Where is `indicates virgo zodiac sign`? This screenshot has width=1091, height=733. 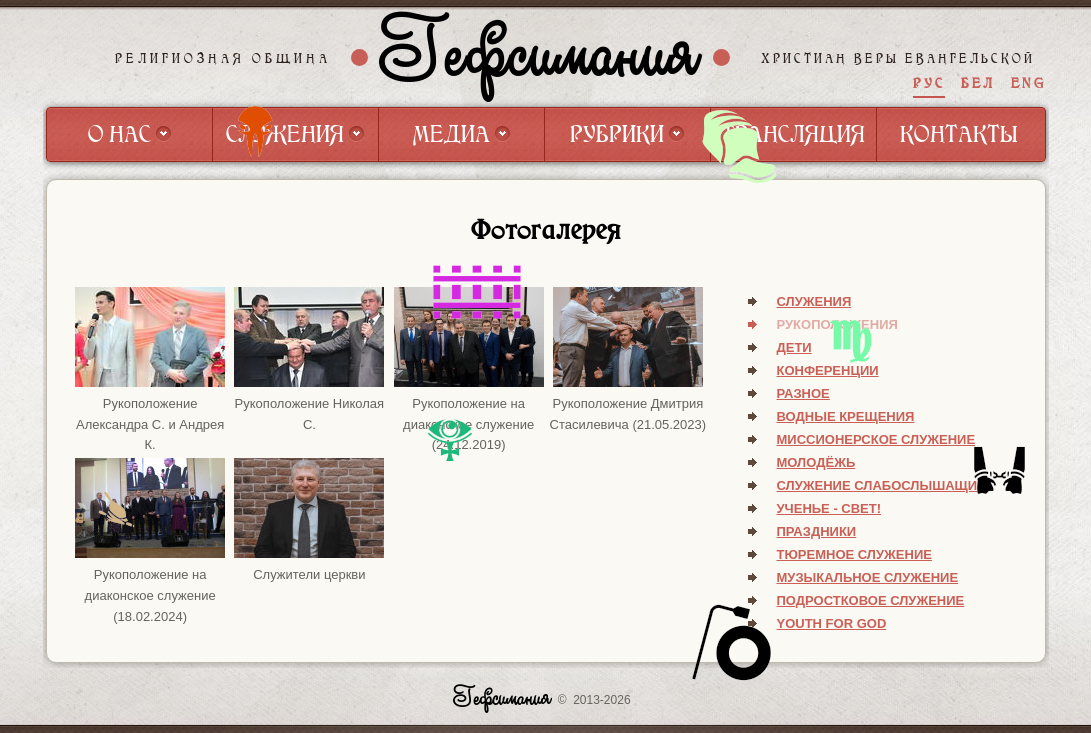
indicates virgo zodiac sign is located at coordinates (850, 341).